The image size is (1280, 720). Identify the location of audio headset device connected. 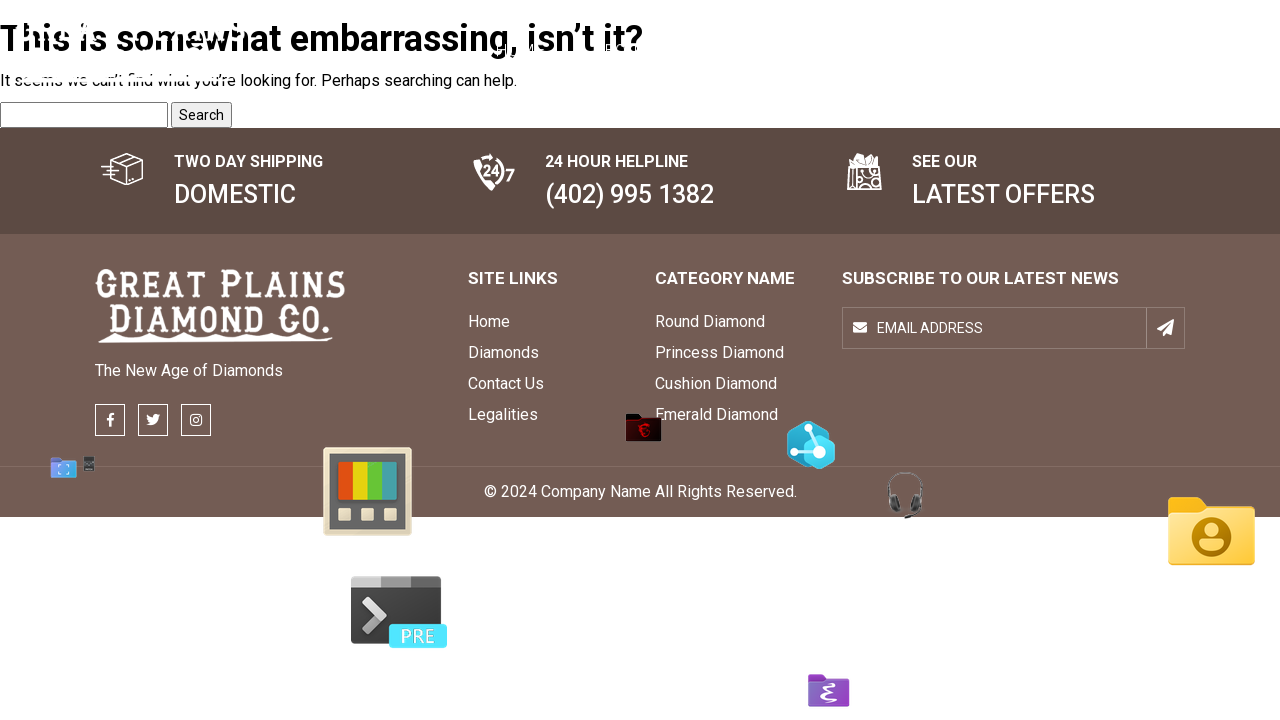
(905, 495).